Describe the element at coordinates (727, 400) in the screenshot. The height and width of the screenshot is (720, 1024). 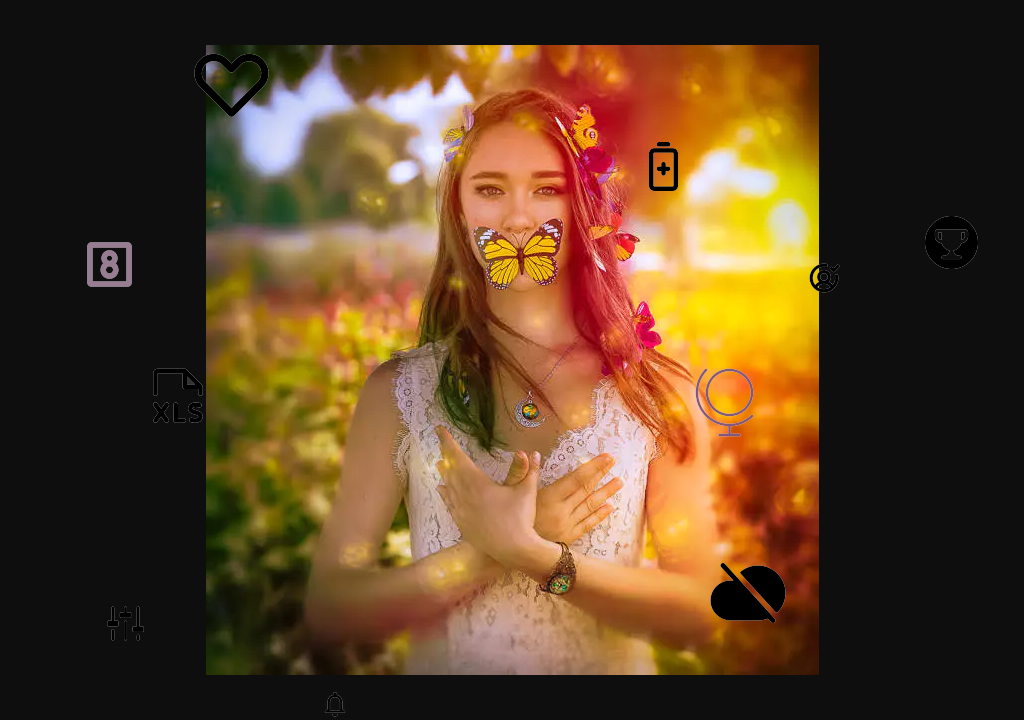
I see `view global or worldwide settings` at that location.